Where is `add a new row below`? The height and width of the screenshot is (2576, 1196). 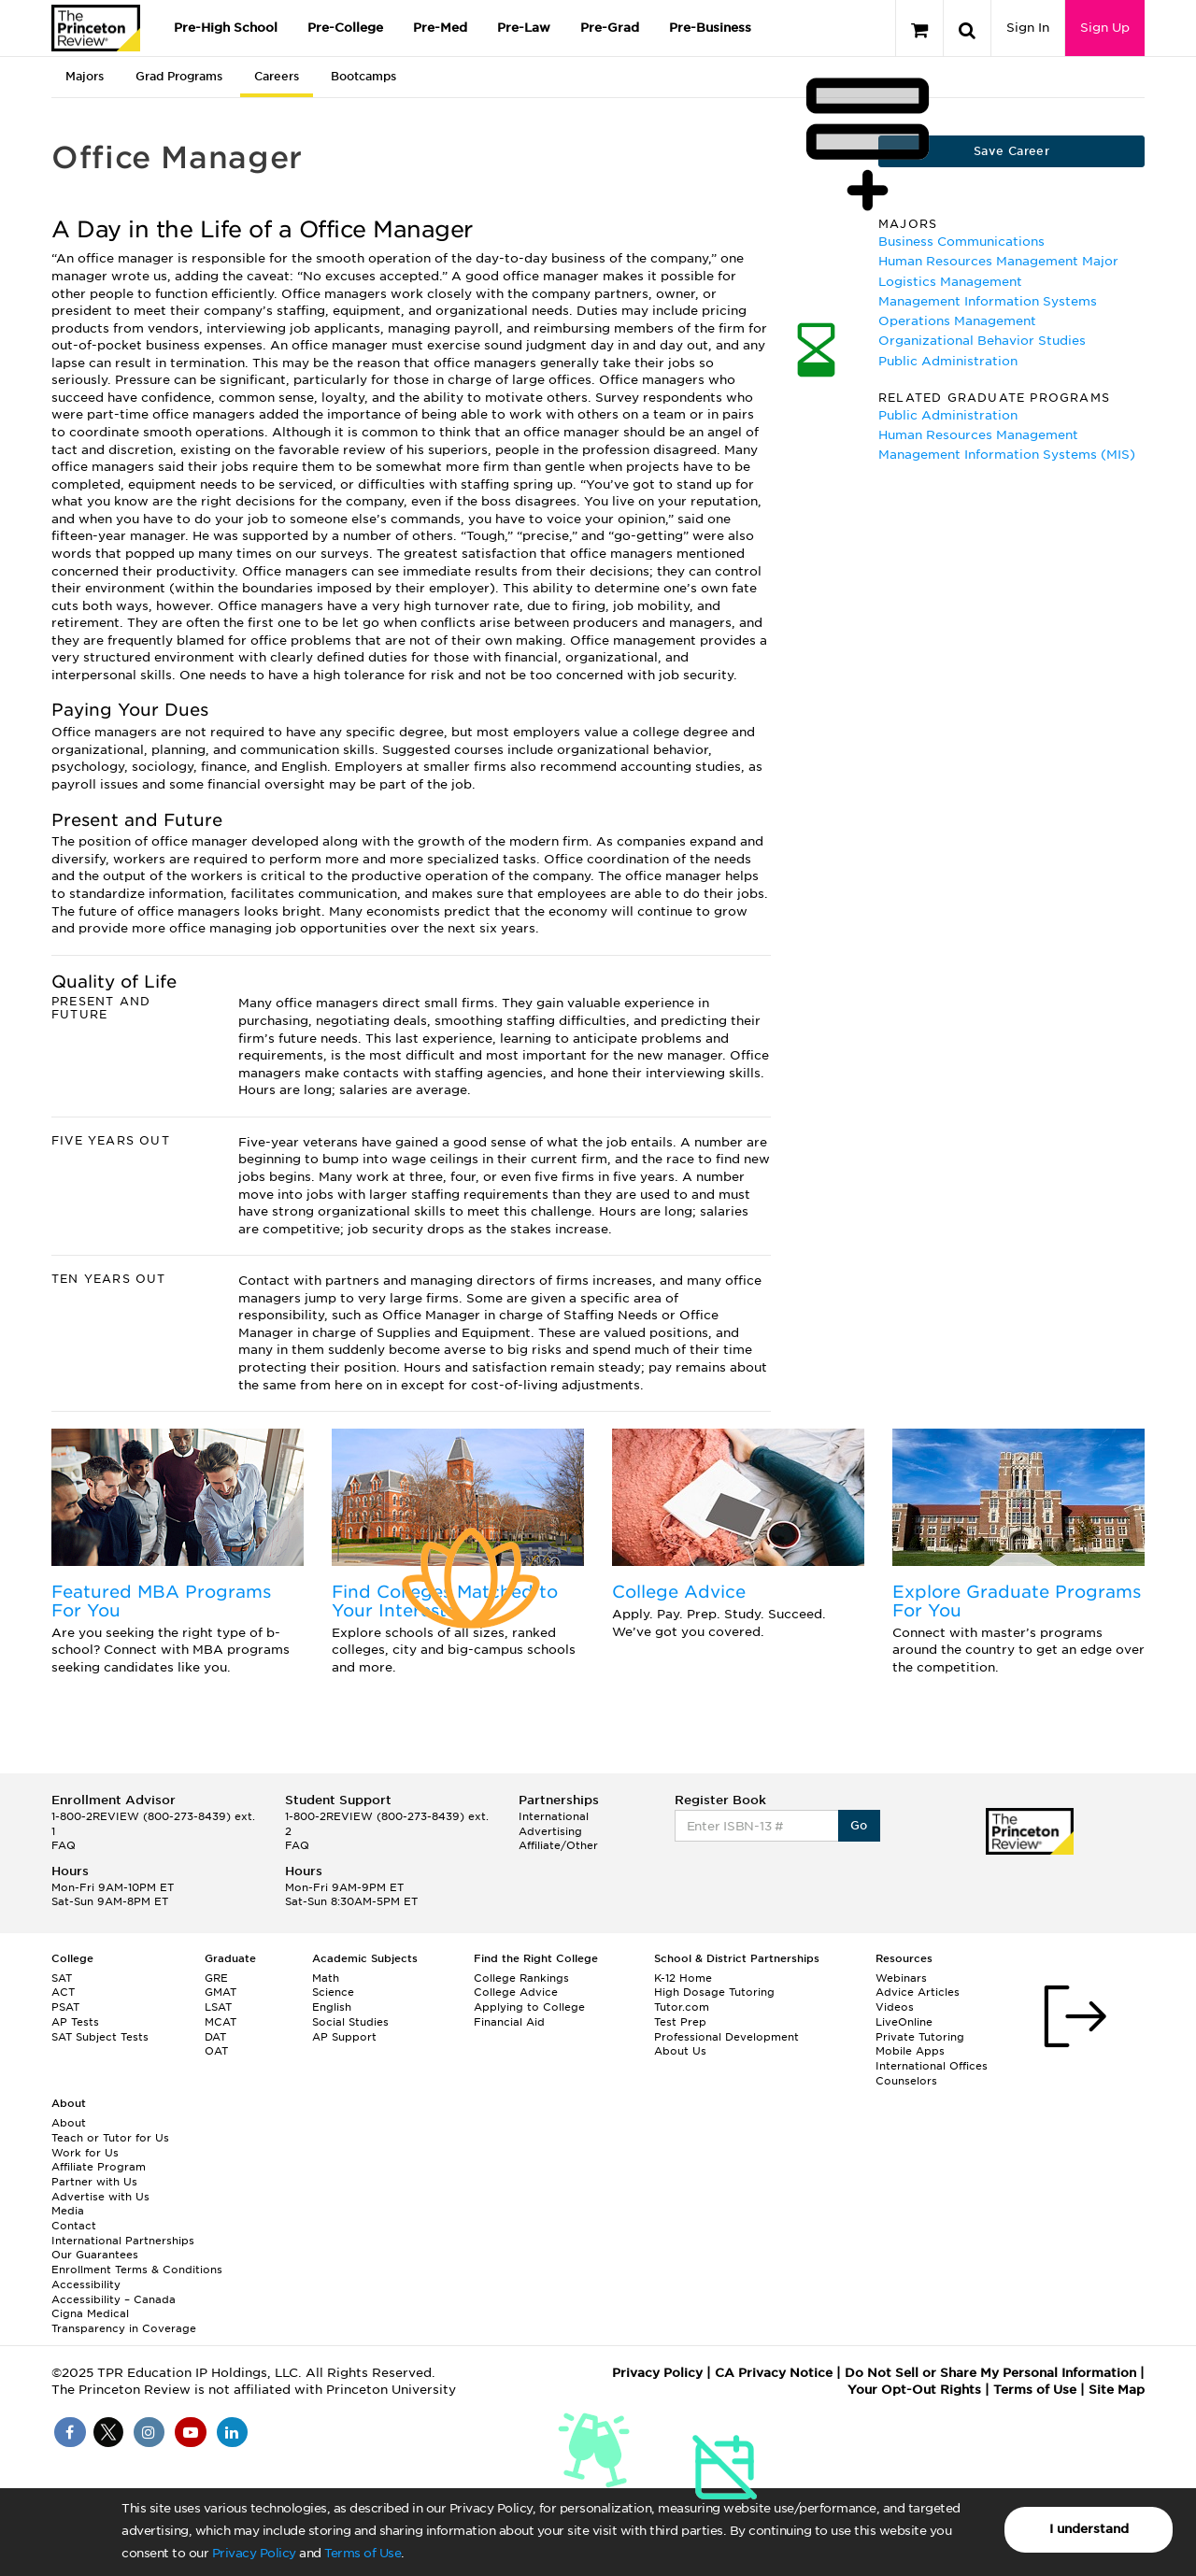 add a new row below is located at coordinates (867, 134).